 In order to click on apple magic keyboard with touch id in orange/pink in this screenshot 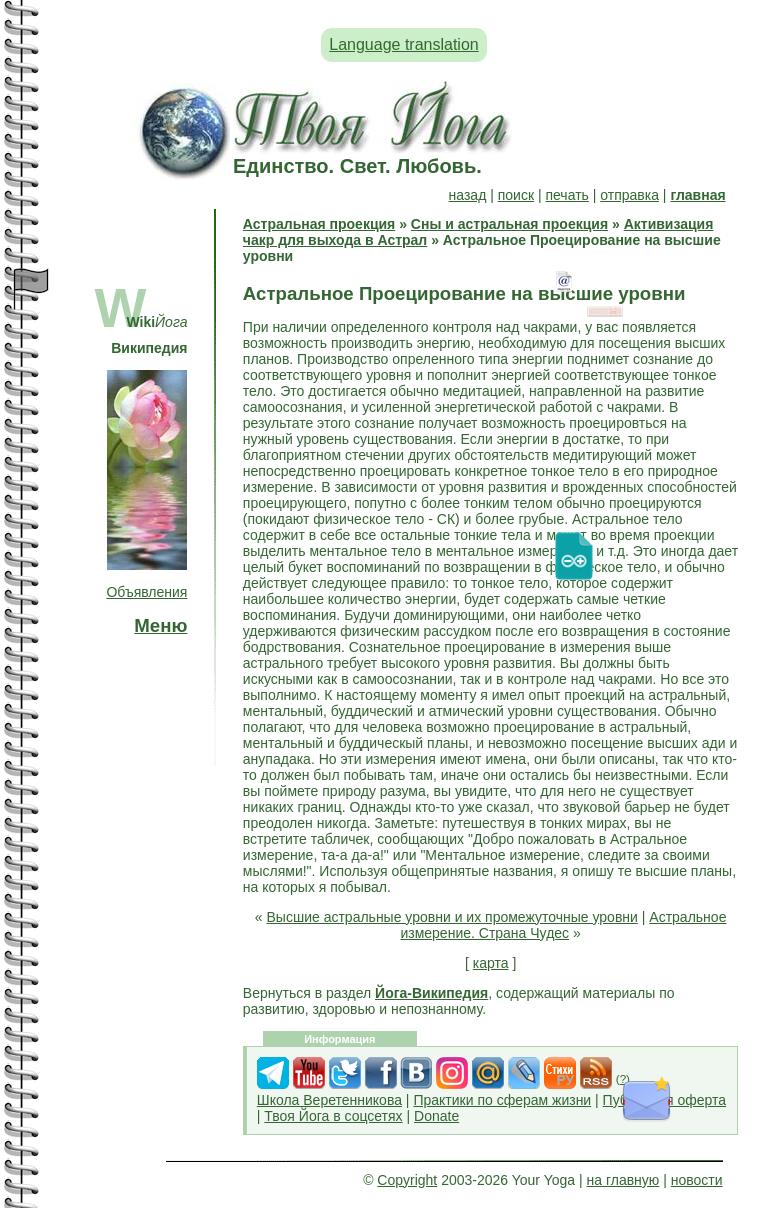, I will do `click(605, 311)`.